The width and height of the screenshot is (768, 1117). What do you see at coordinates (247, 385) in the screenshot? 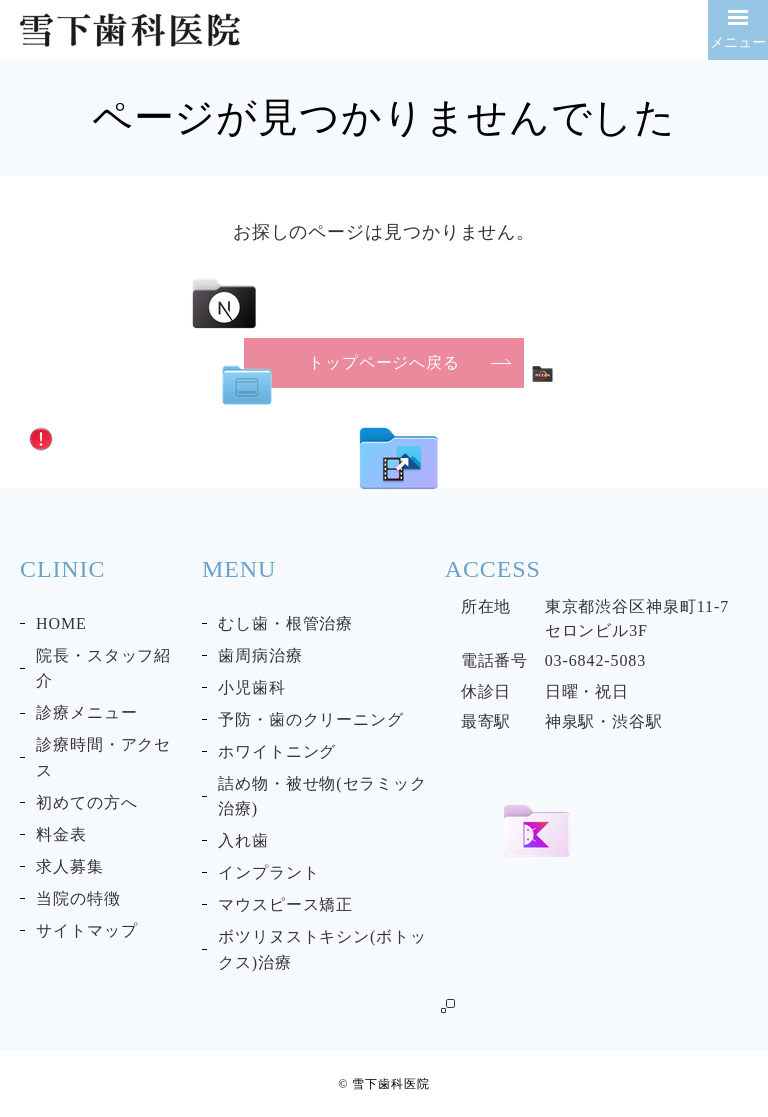
I see `open your desktop folder` at bounding box center [247, 385].